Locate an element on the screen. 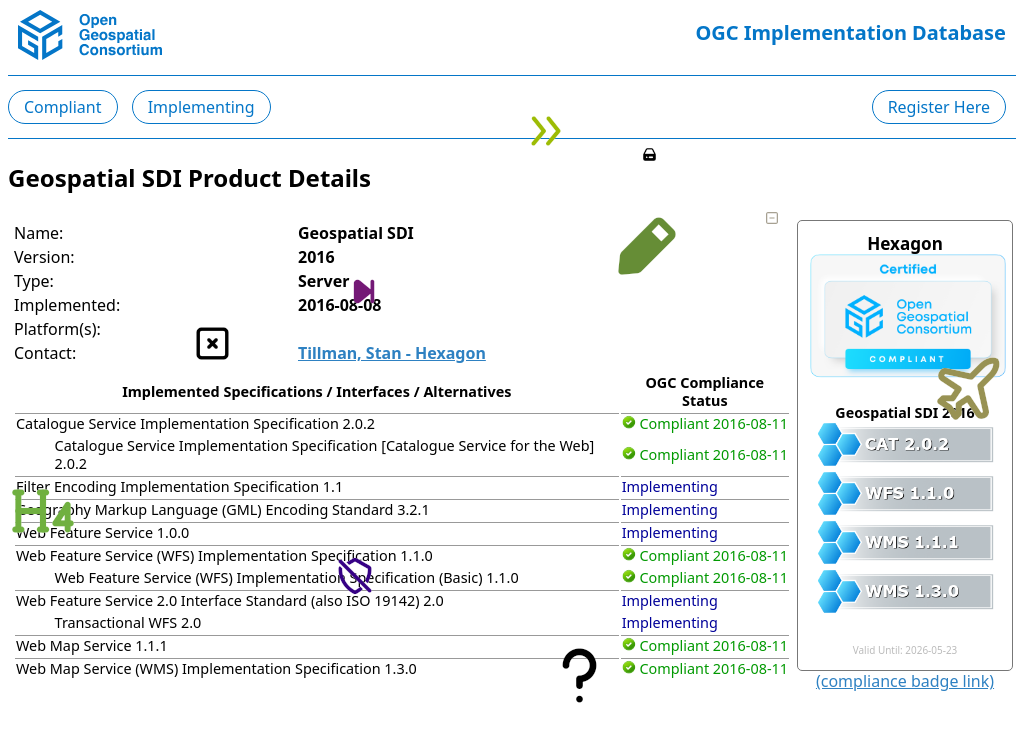 This screenshot has width=1024, height=746. disable security protection is located at coordinates (355, 576).